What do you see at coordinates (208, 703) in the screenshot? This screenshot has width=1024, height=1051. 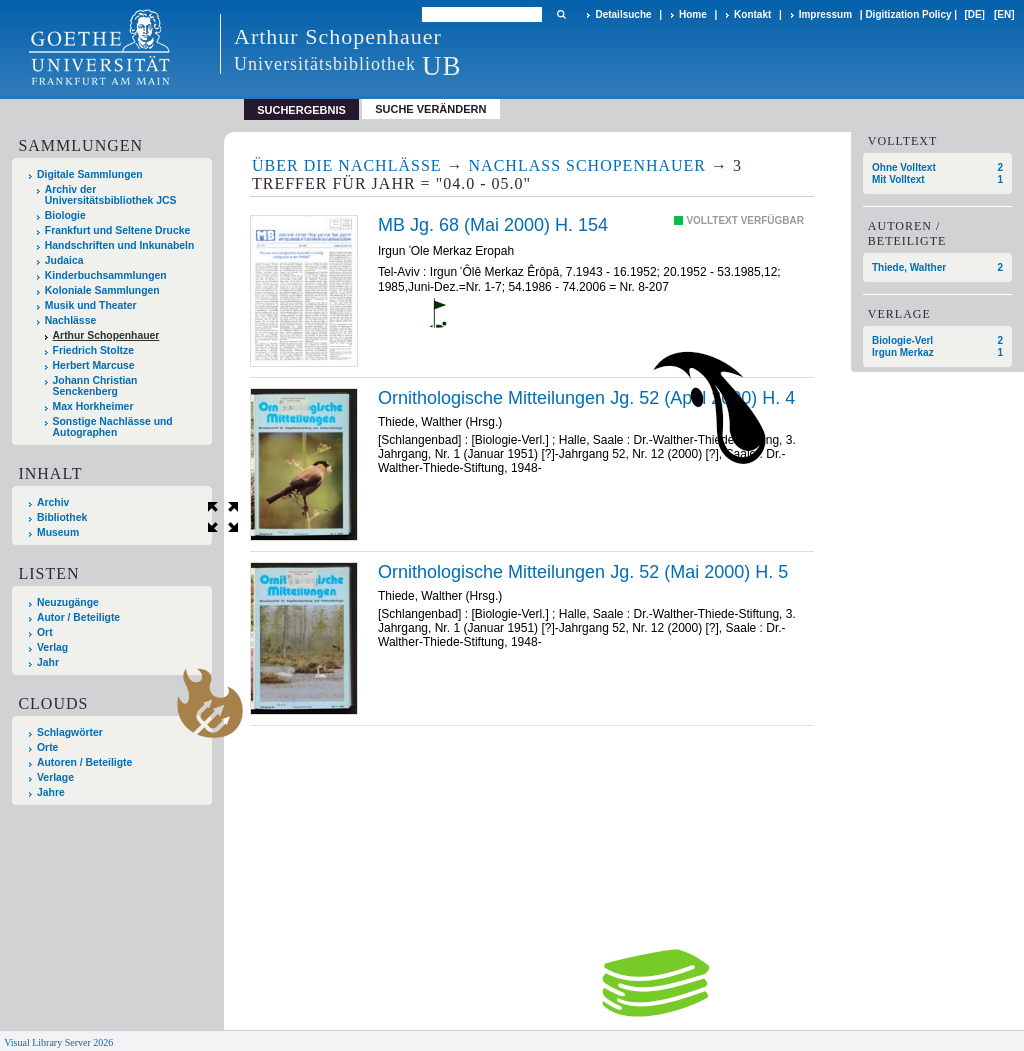 I see `indicates fire or flame-based attack ability` at bounding box center [208, 703].